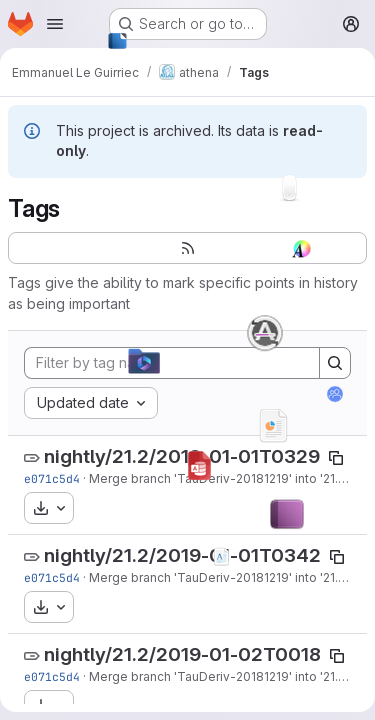 Image resolution: width=375 pixels, height=720 pixels. I want to click on open the software update manager, so click(265, 333).